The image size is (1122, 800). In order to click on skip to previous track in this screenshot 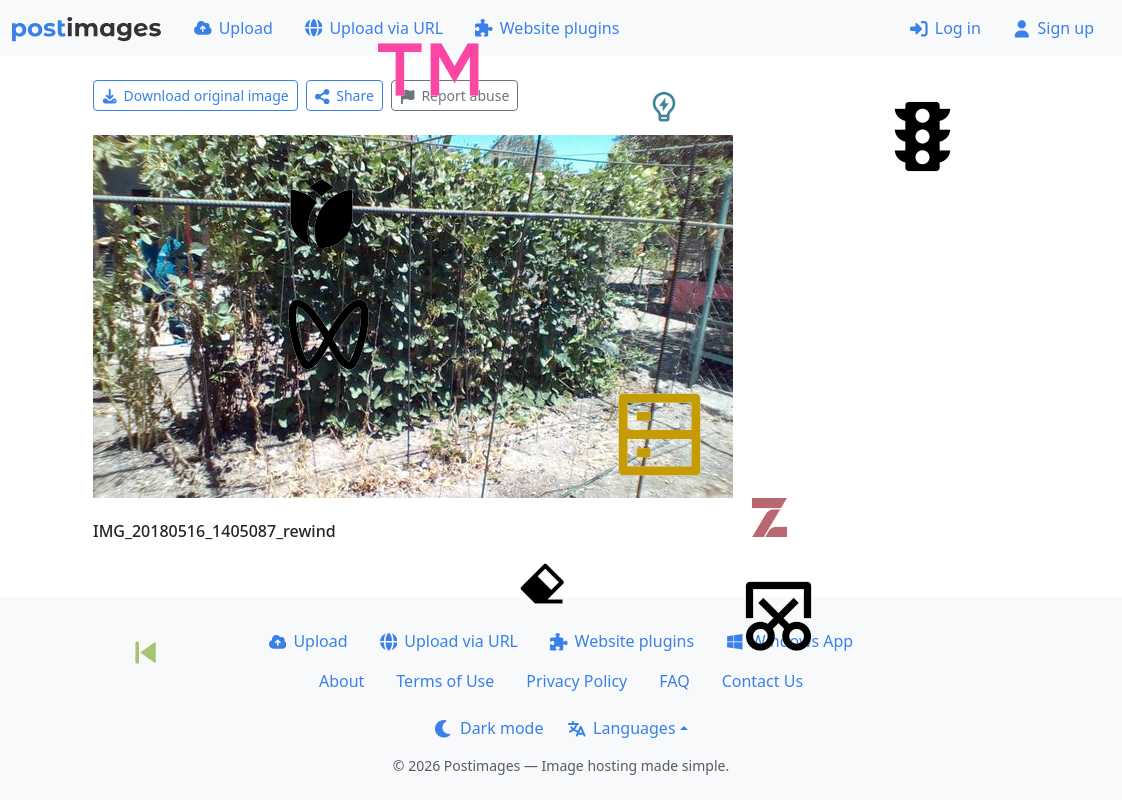, I will do `click(146, 652)`.